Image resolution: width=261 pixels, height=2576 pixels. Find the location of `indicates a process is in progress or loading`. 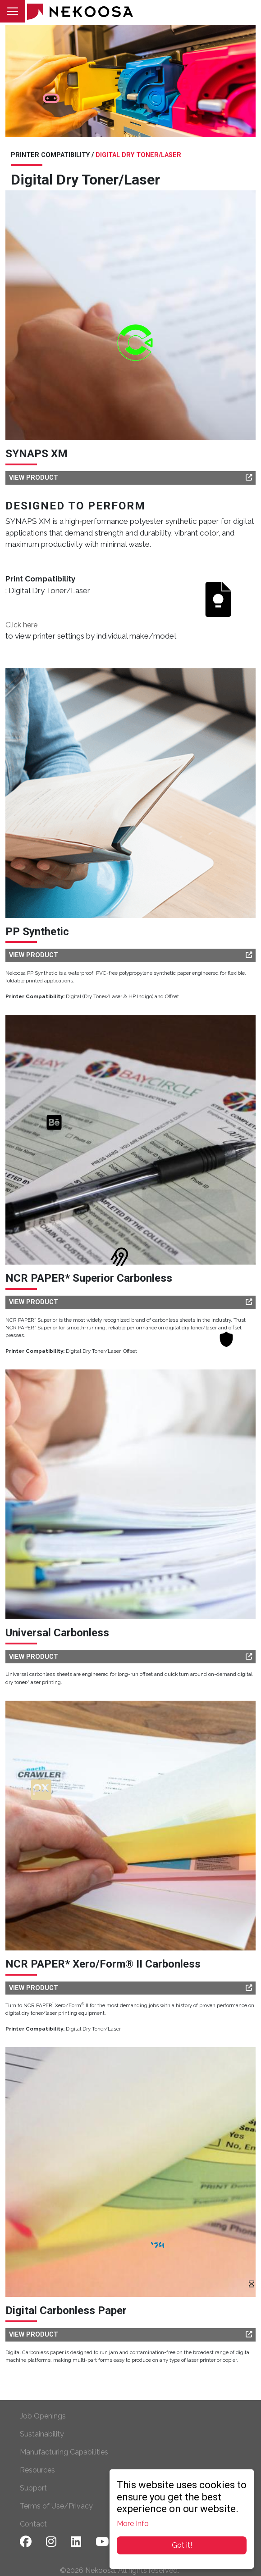

indicates a process is in progress or loading is located at coordinates (252, 2284).